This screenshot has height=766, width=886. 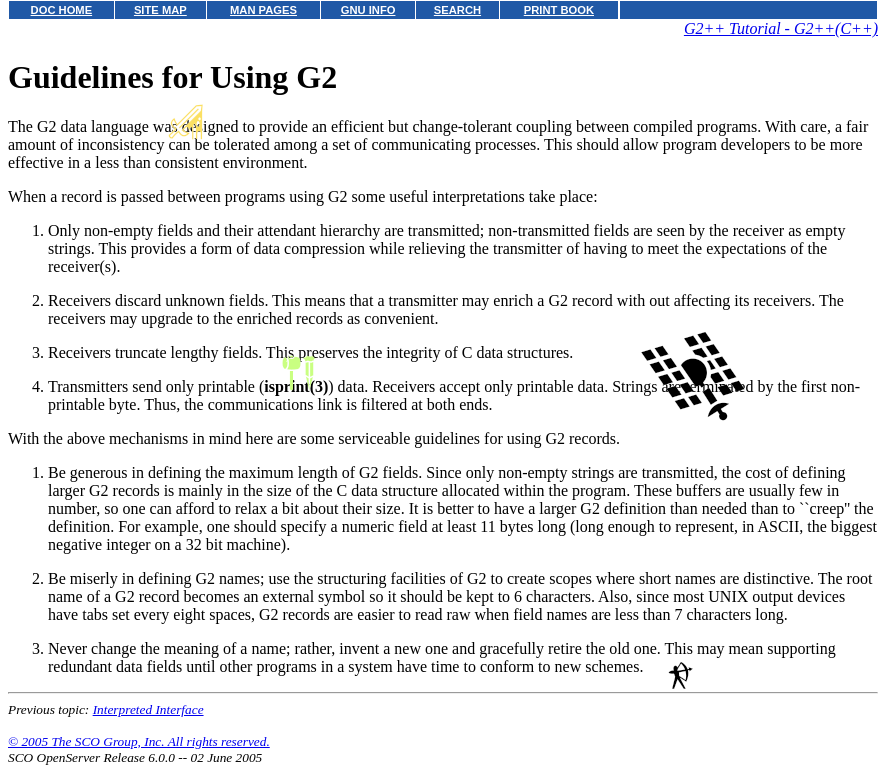 What do you see at coordinates (692, 378) in the screenshot?
I see `access satellite or space-related features` at bounding box center [692, 378].